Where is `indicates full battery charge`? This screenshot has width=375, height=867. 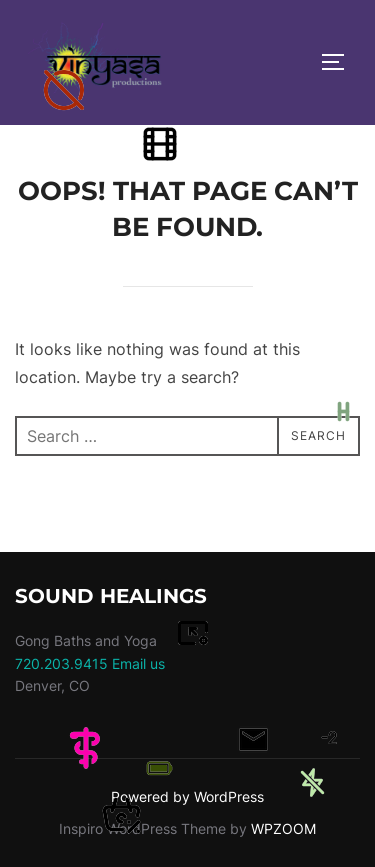 indicates full battery charge is located at coordinates (159, 767).